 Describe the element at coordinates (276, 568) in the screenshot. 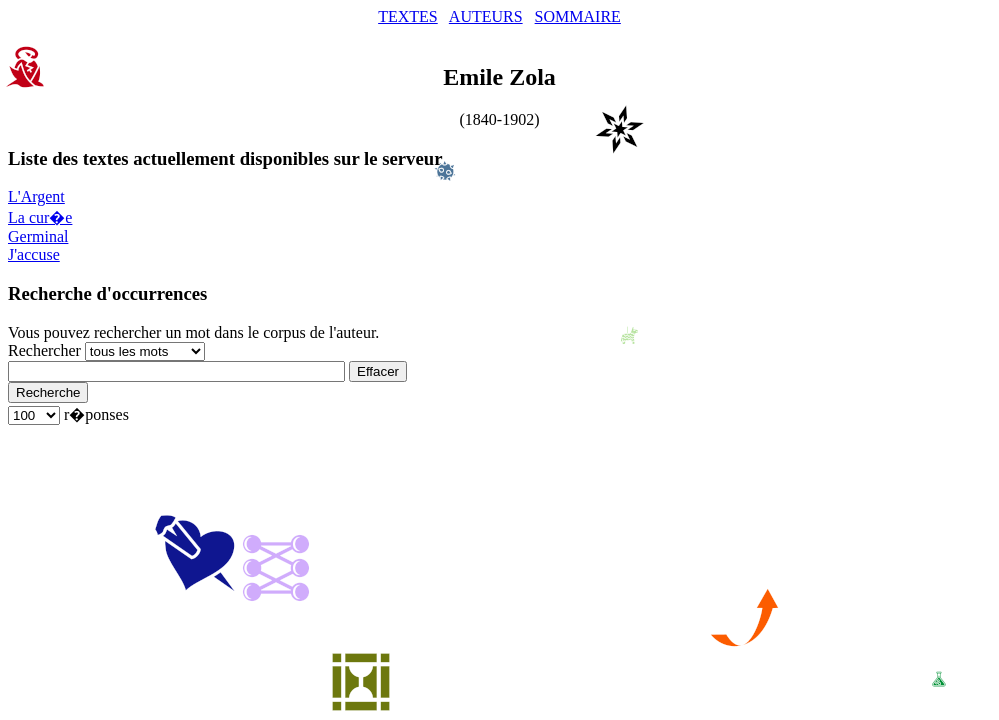

I see `neural network or machine learning feature` at that location.